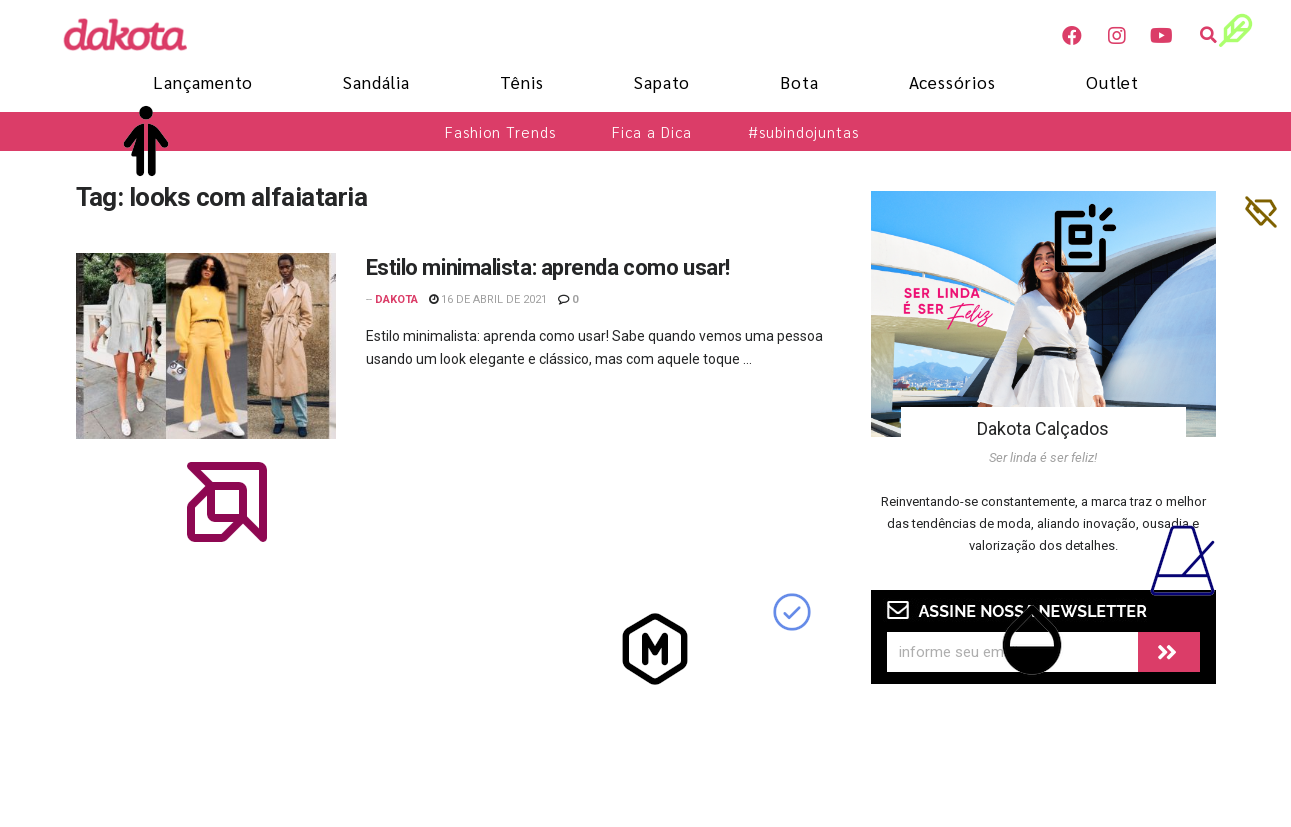  Describe the element at coordinates (1235, 31) in the screenshot. I see `compose a new post or message` at that location.